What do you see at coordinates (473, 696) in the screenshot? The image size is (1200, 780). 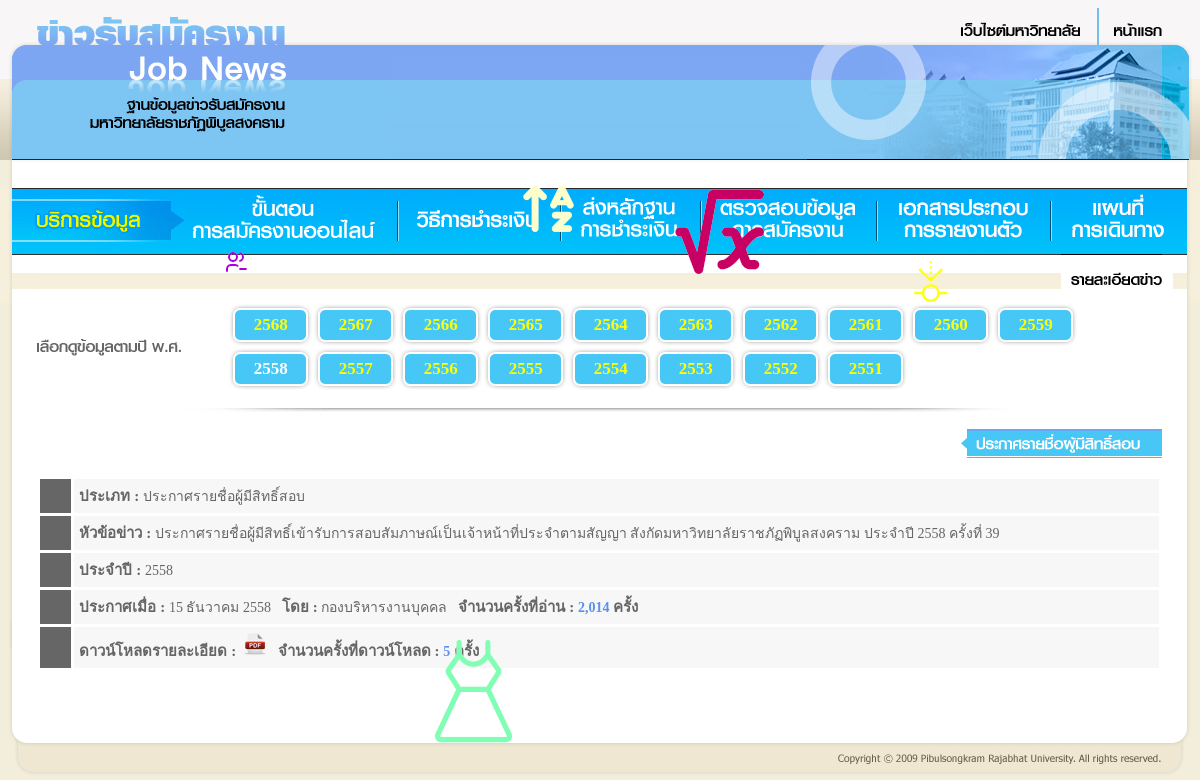 I see `browse women's clothing` at bounding box center [473, 696].